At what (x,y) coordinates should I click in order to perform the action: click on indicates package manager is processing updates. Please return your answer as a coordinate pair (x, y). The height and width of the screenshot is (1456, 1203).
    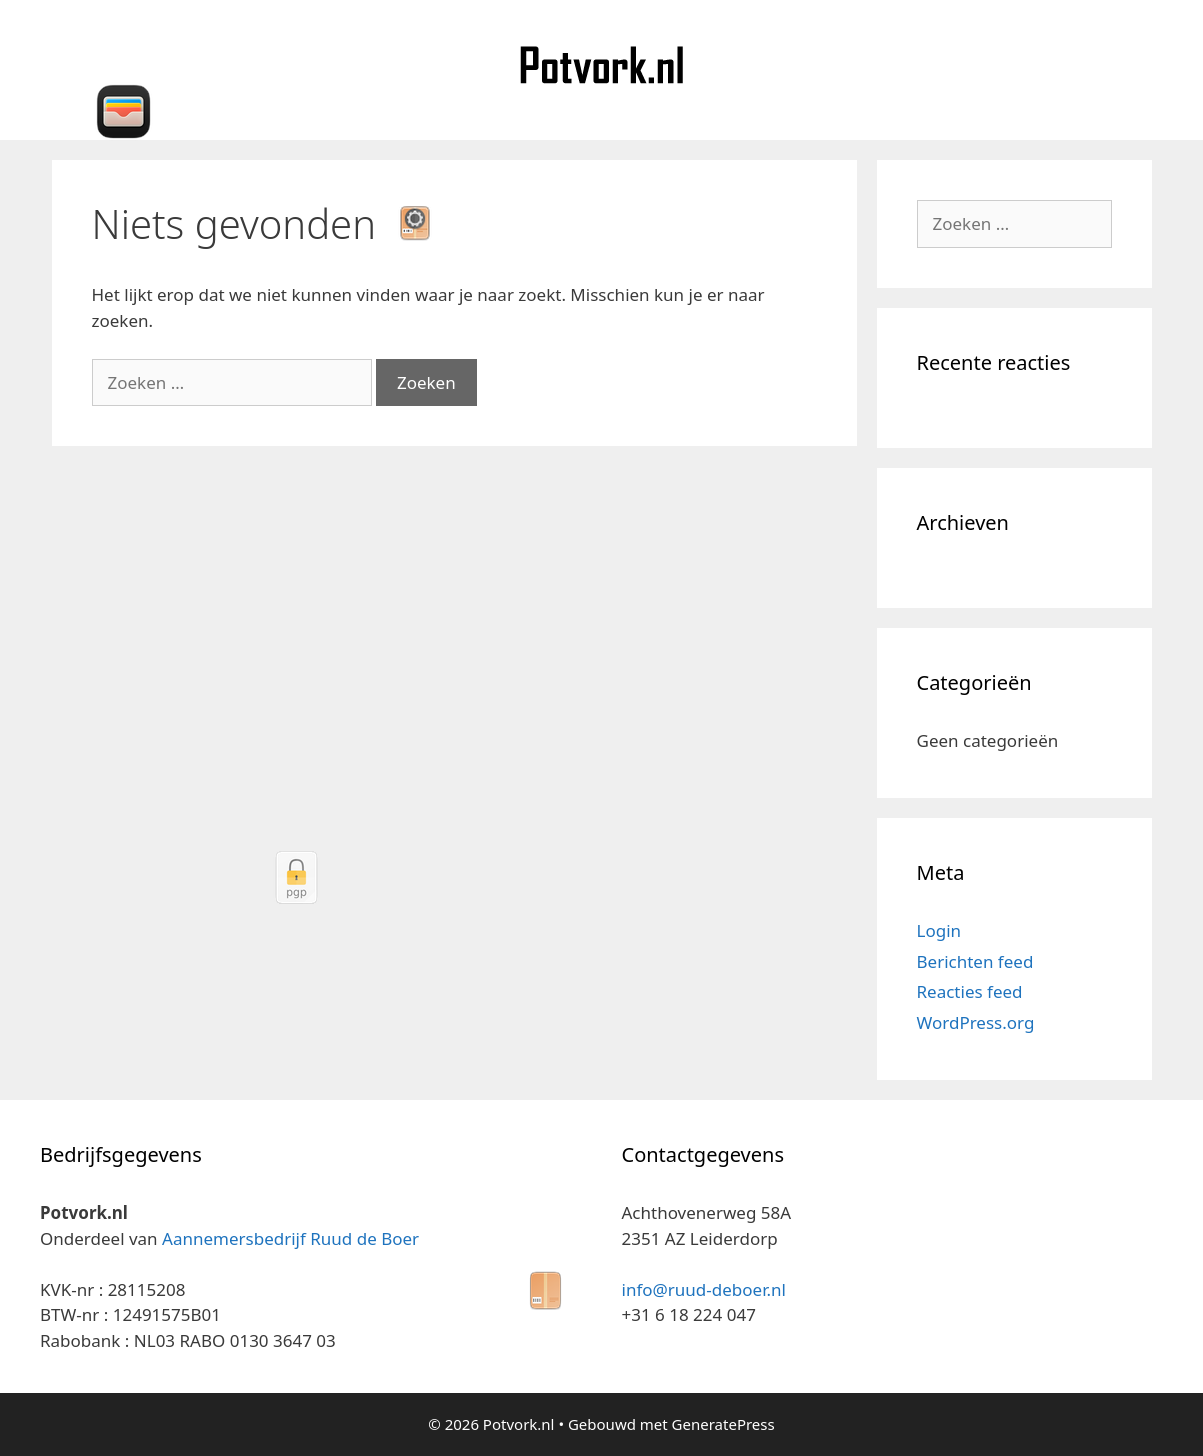
    Looking at the image, I should click on (415, 223).